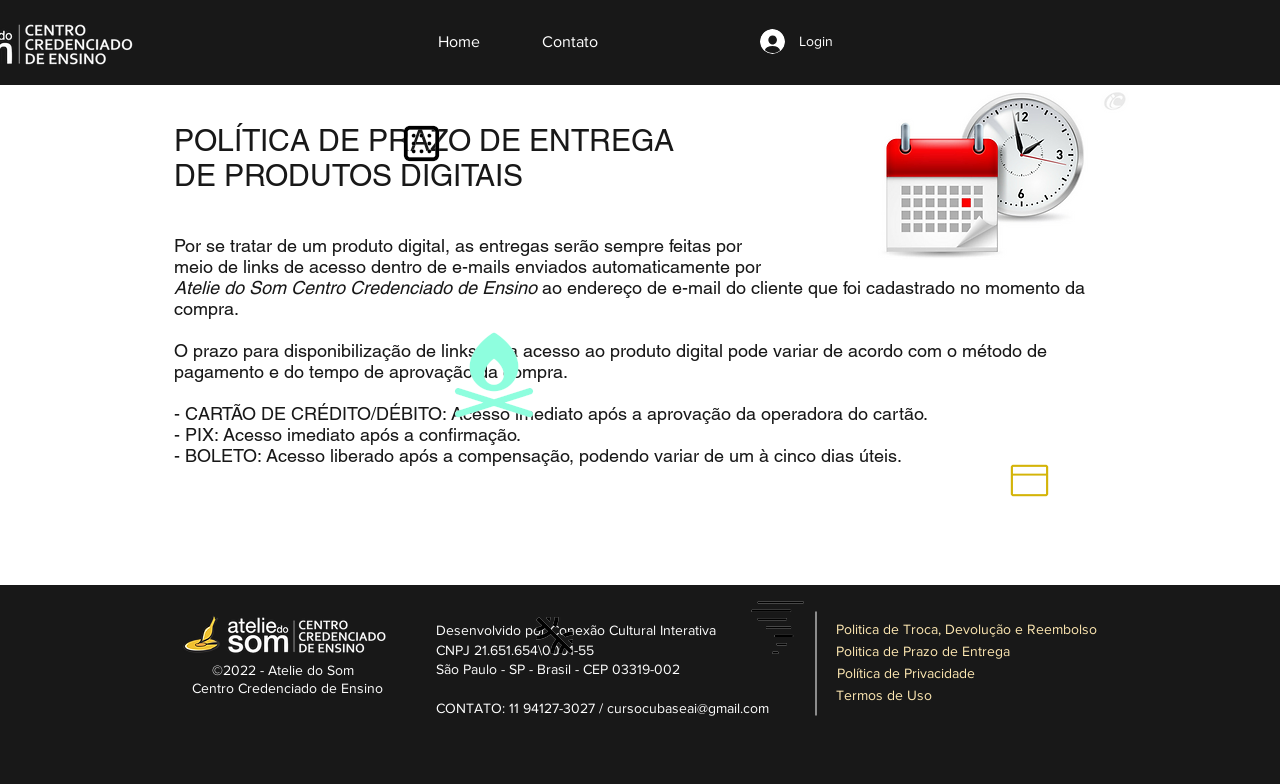 This screenshot has width=1280, height=784. I want to click on access outdoor or camping-related features, so click(494, 375).